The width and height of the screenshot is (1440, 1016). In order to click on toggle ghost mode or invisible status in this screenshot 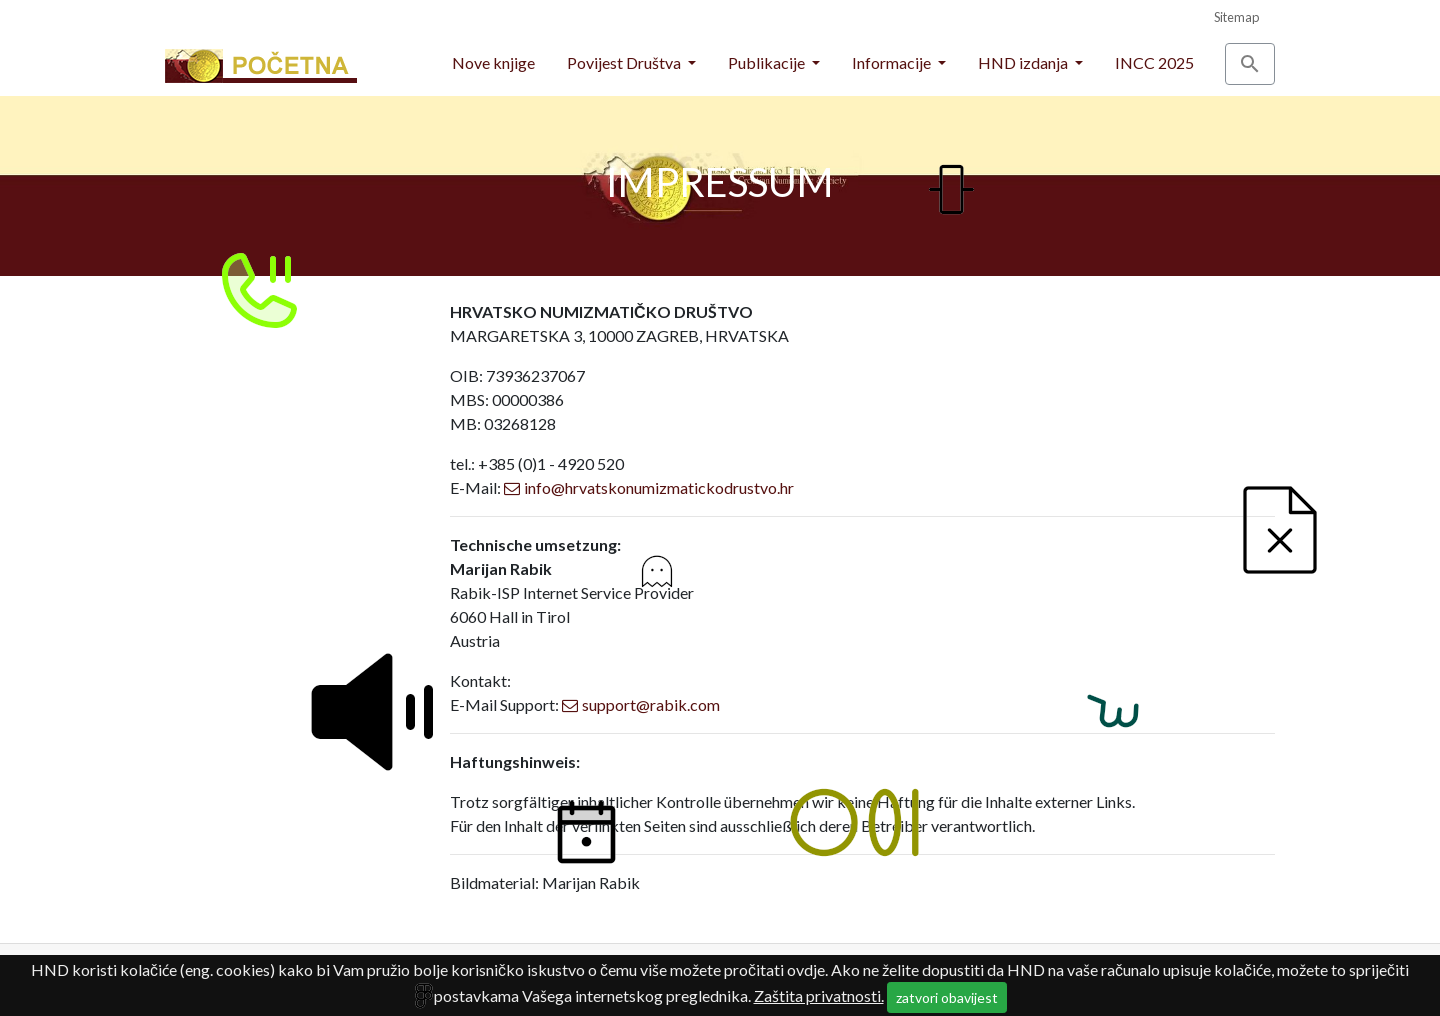, I will do `click(657, 572)`.